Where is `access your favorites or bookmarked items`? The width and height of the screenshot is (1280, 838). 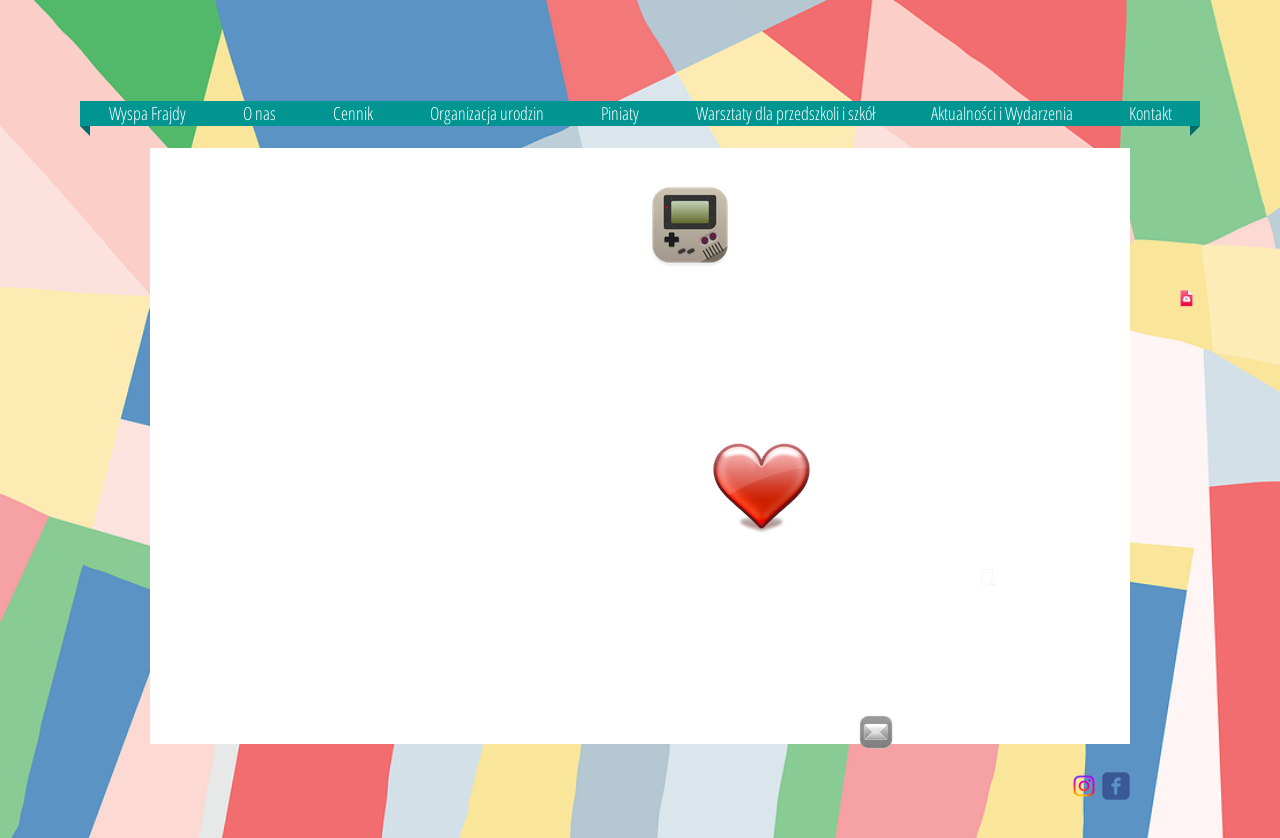
access your favorites or bookmarked items is located at coordinates (761, 480).